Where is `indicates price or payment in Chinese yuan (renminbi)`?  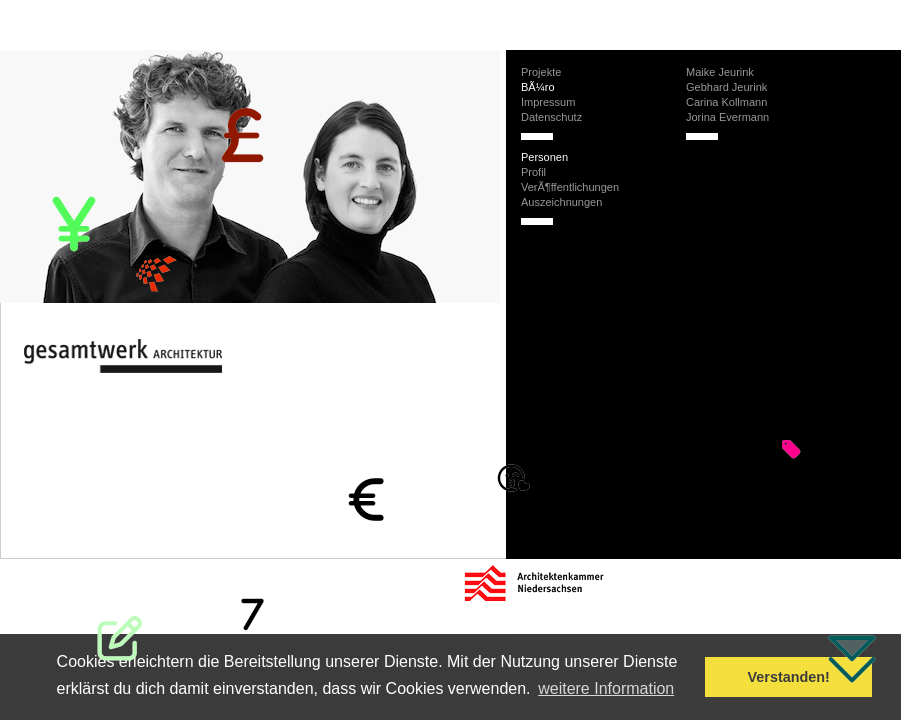 indicates price or payment in Chinese yuan (renminbi) is located at coordinates (74, 224).